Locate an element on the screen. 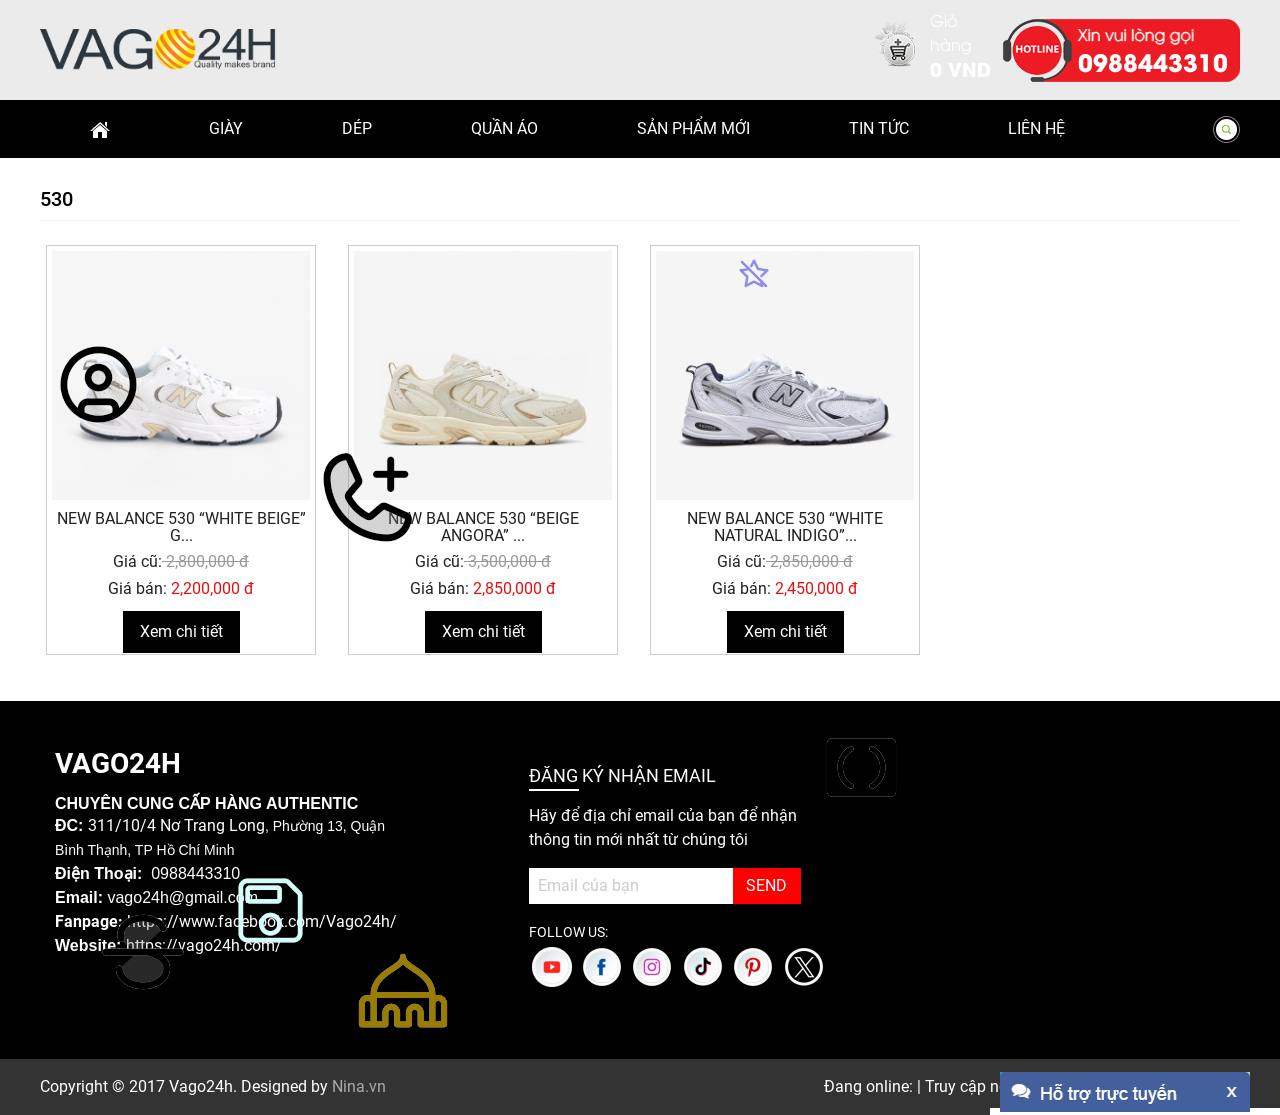 The width and height of the screenshot is (1280, 1115). view your profile is located at coordinates (98, 384).